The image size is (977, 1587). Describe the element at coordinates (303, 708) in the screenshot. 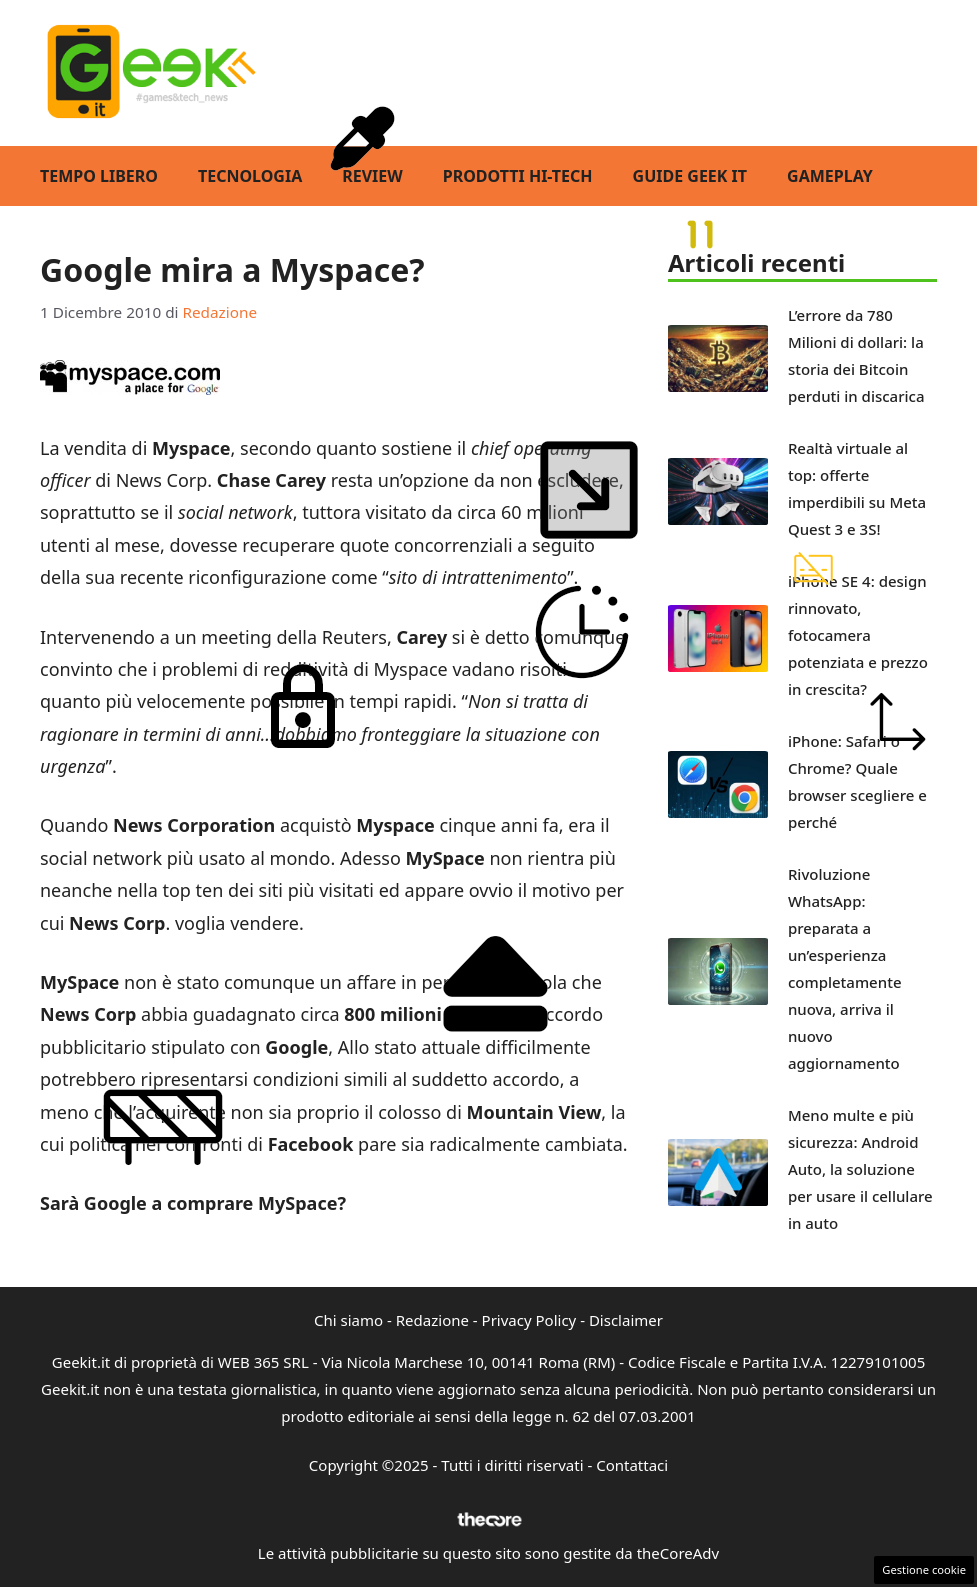

I see `lock or secure this item` at that location.